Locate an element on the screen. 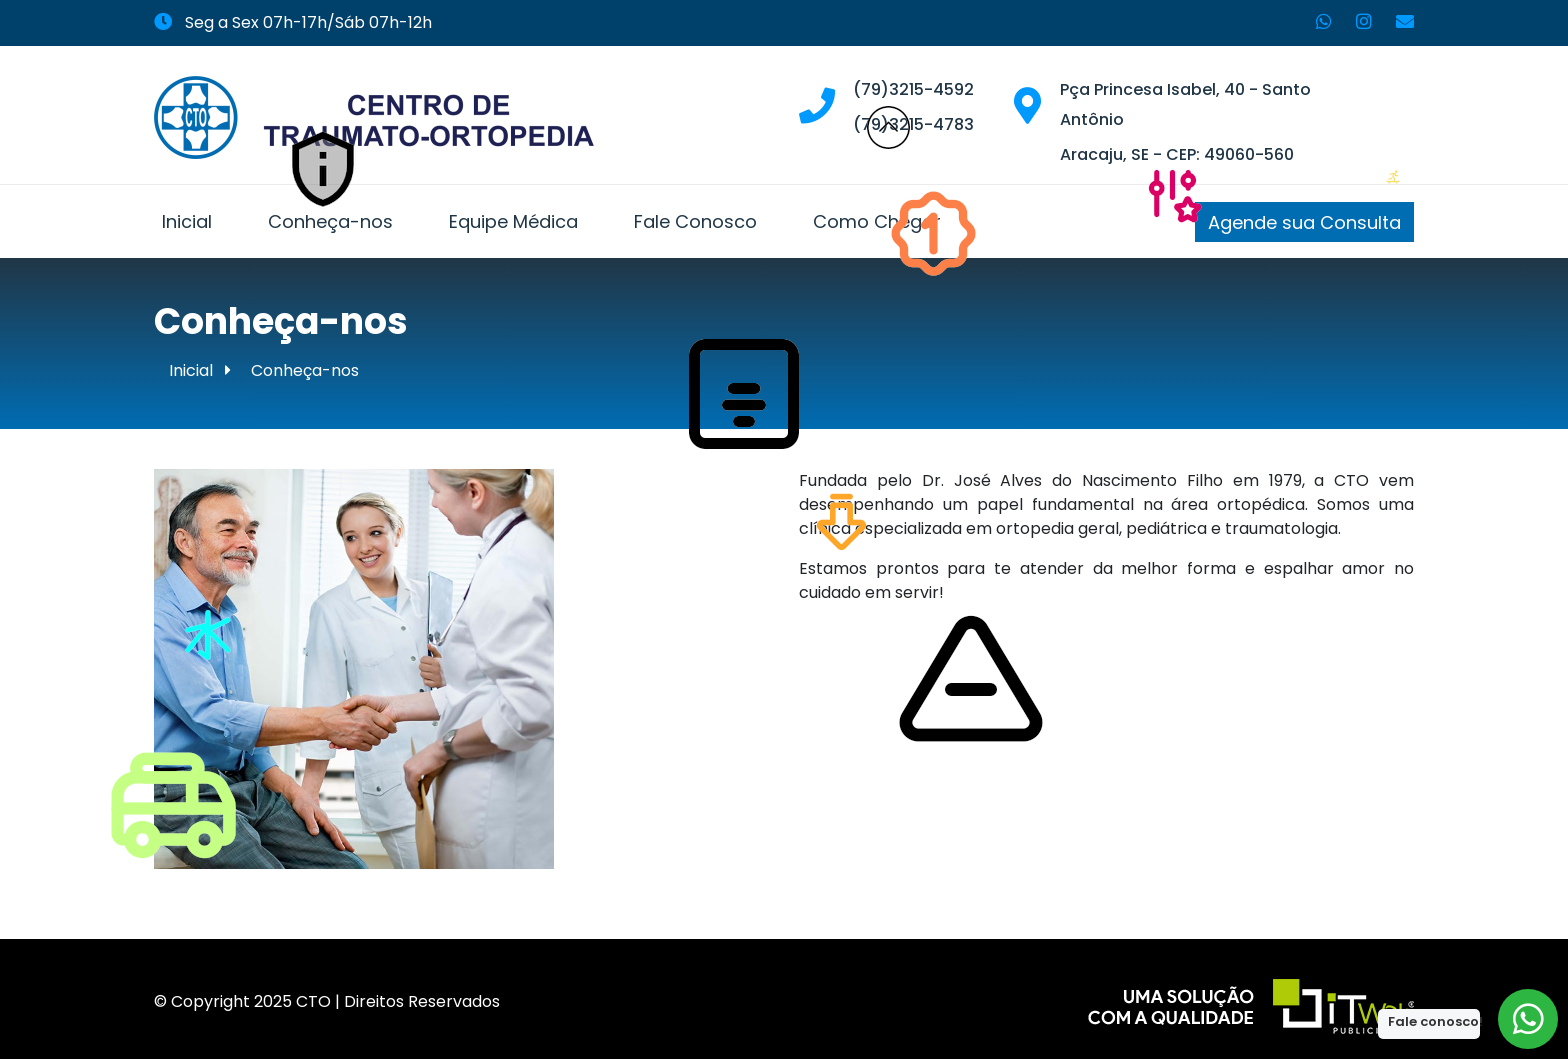 The image size is (1568, 1059). browse skateboarding or action sports content is located at coordinates (1393, 177).